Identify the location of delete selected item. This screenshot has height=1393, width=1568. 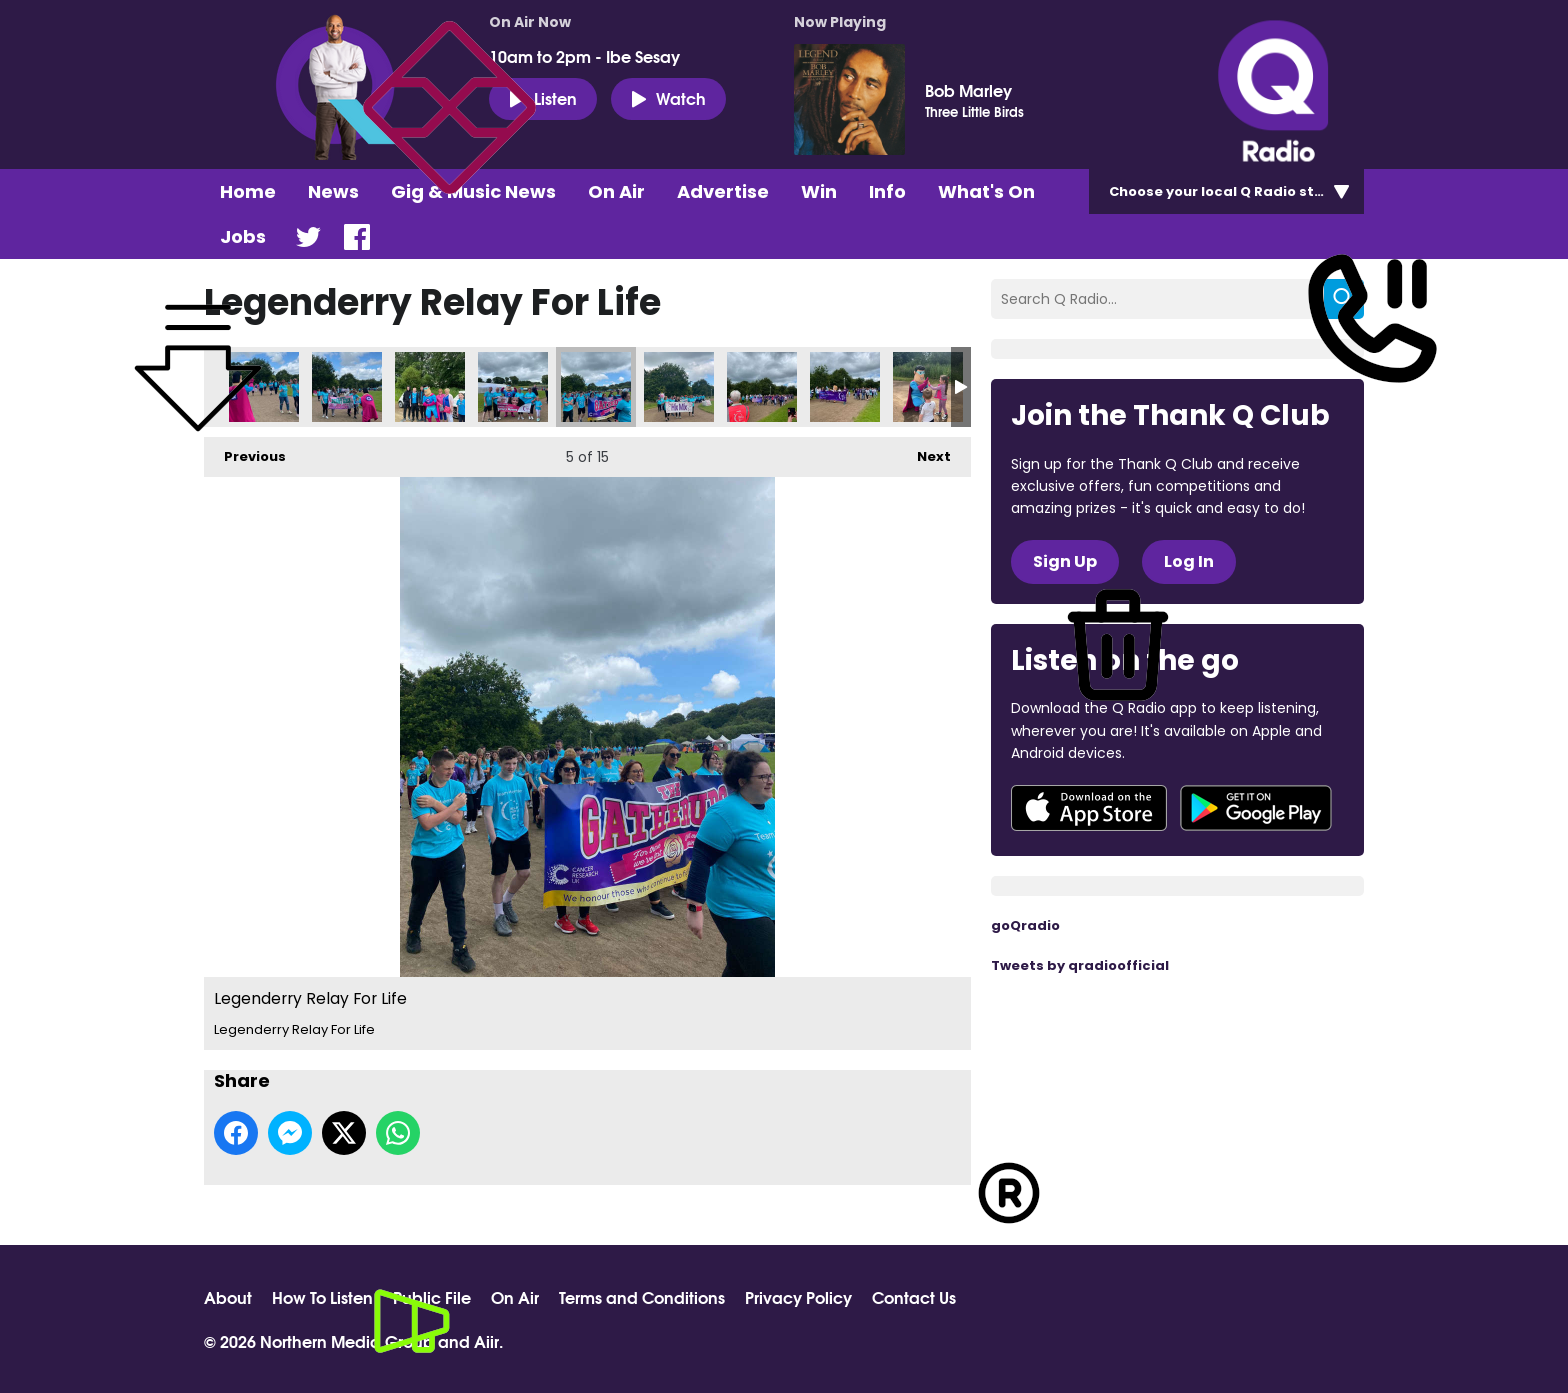
(1118, 645).